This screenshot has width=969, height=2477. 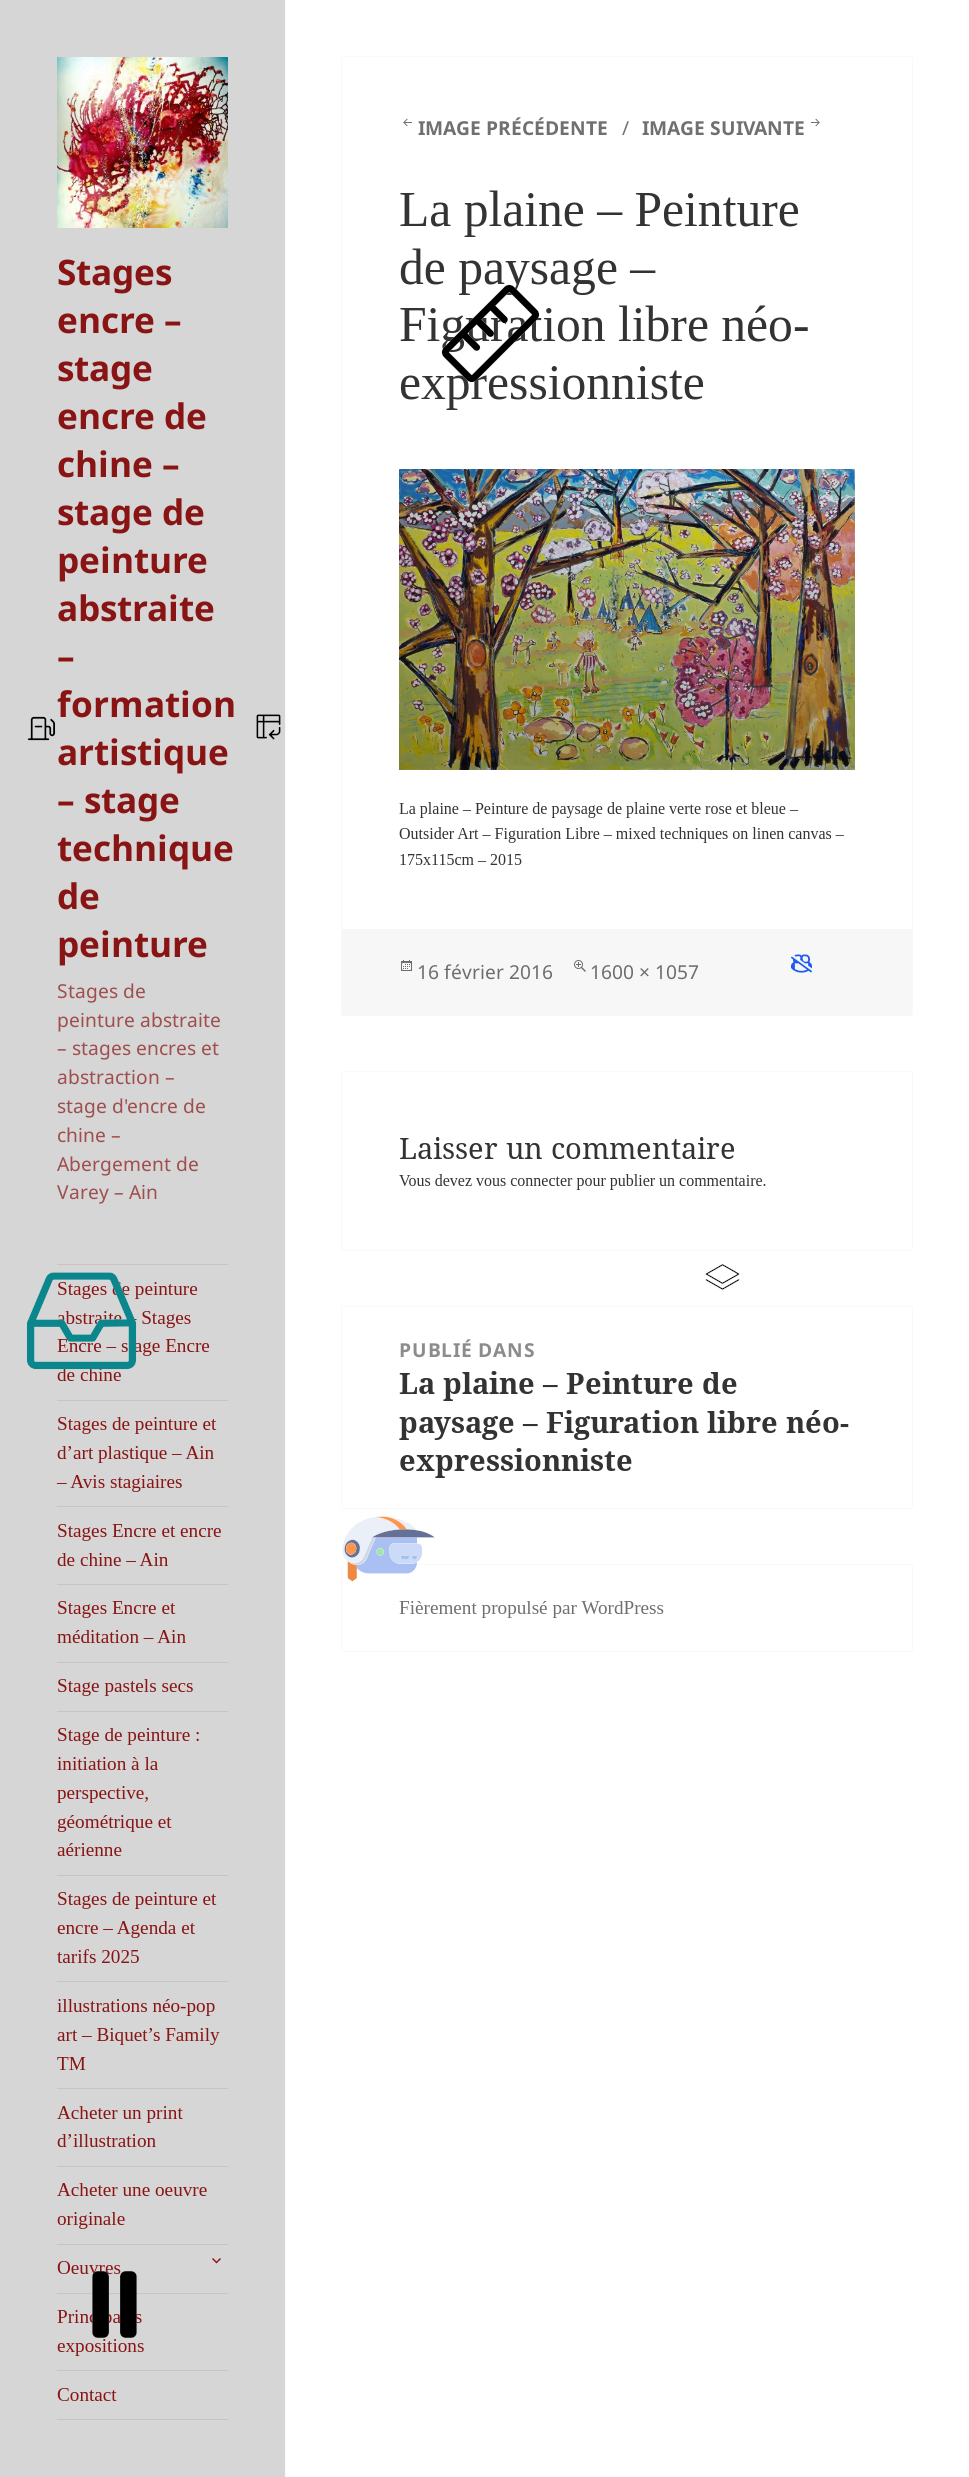 I want to click on discord early supporter badge, so click(x=389, y=1549).